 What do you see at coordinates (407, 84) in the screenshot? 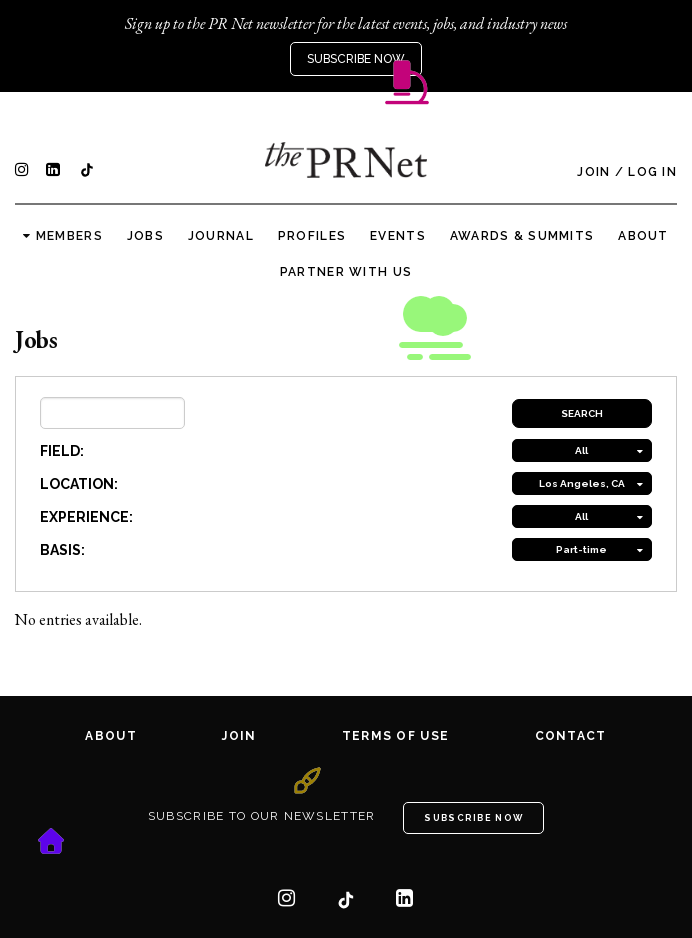
I see `access research or laboratory tools` at bounding box center [407, 84].